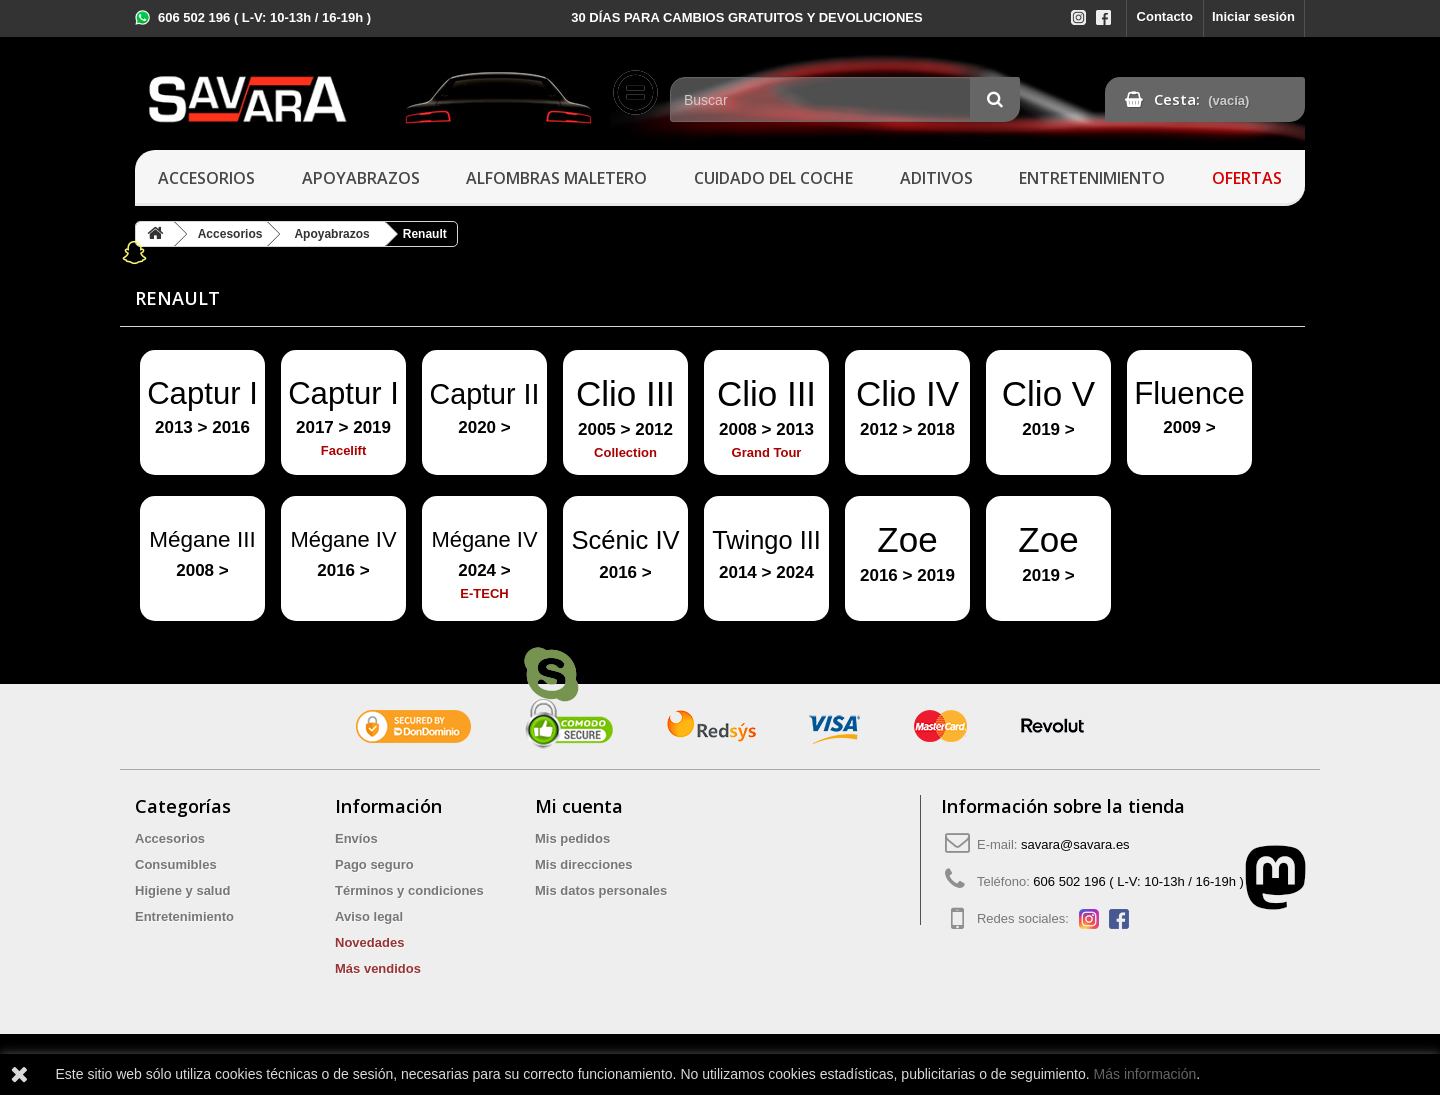  What do you see at coordinates (551, 674) in the screenshot?
I see `open Skype app` at bounding box center [551, 674].